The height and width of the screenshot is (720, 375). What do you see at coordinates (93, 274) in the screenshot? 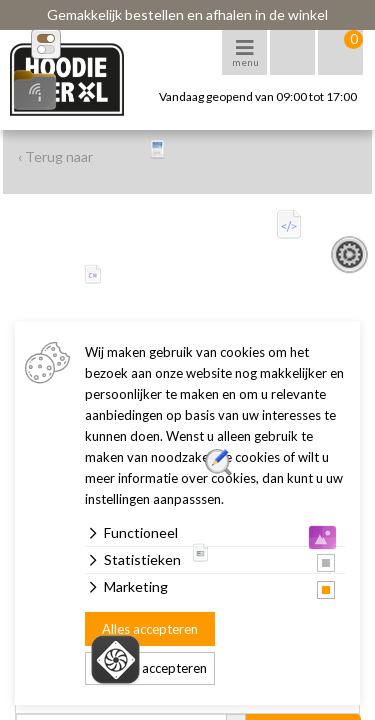
I see `a C# source code file` at bounding box center [93, 274].